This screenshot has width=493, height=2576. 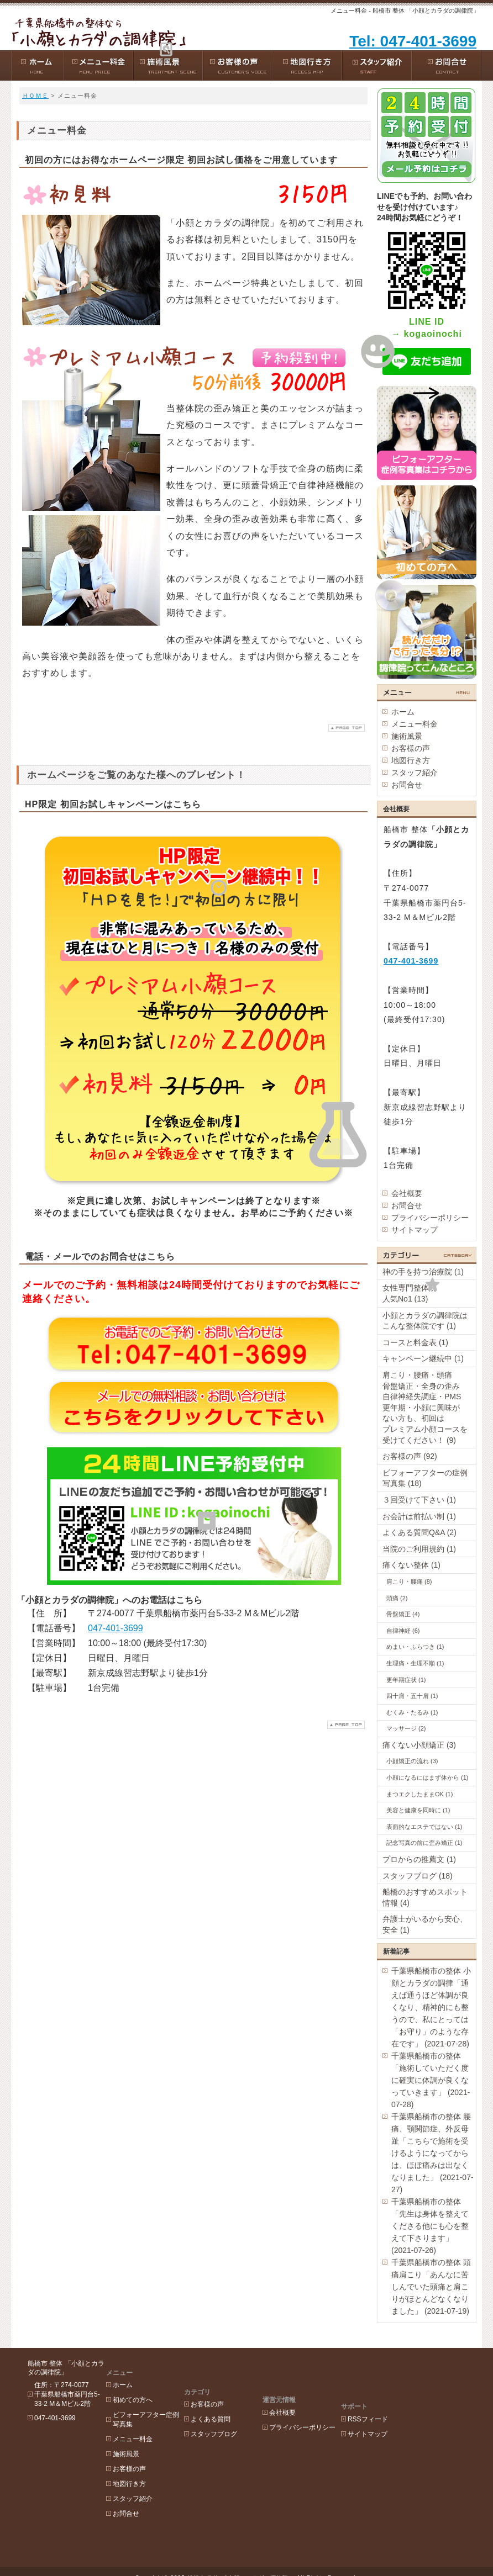 I want to click on view recently opened documents, so click(x=219, y=888).